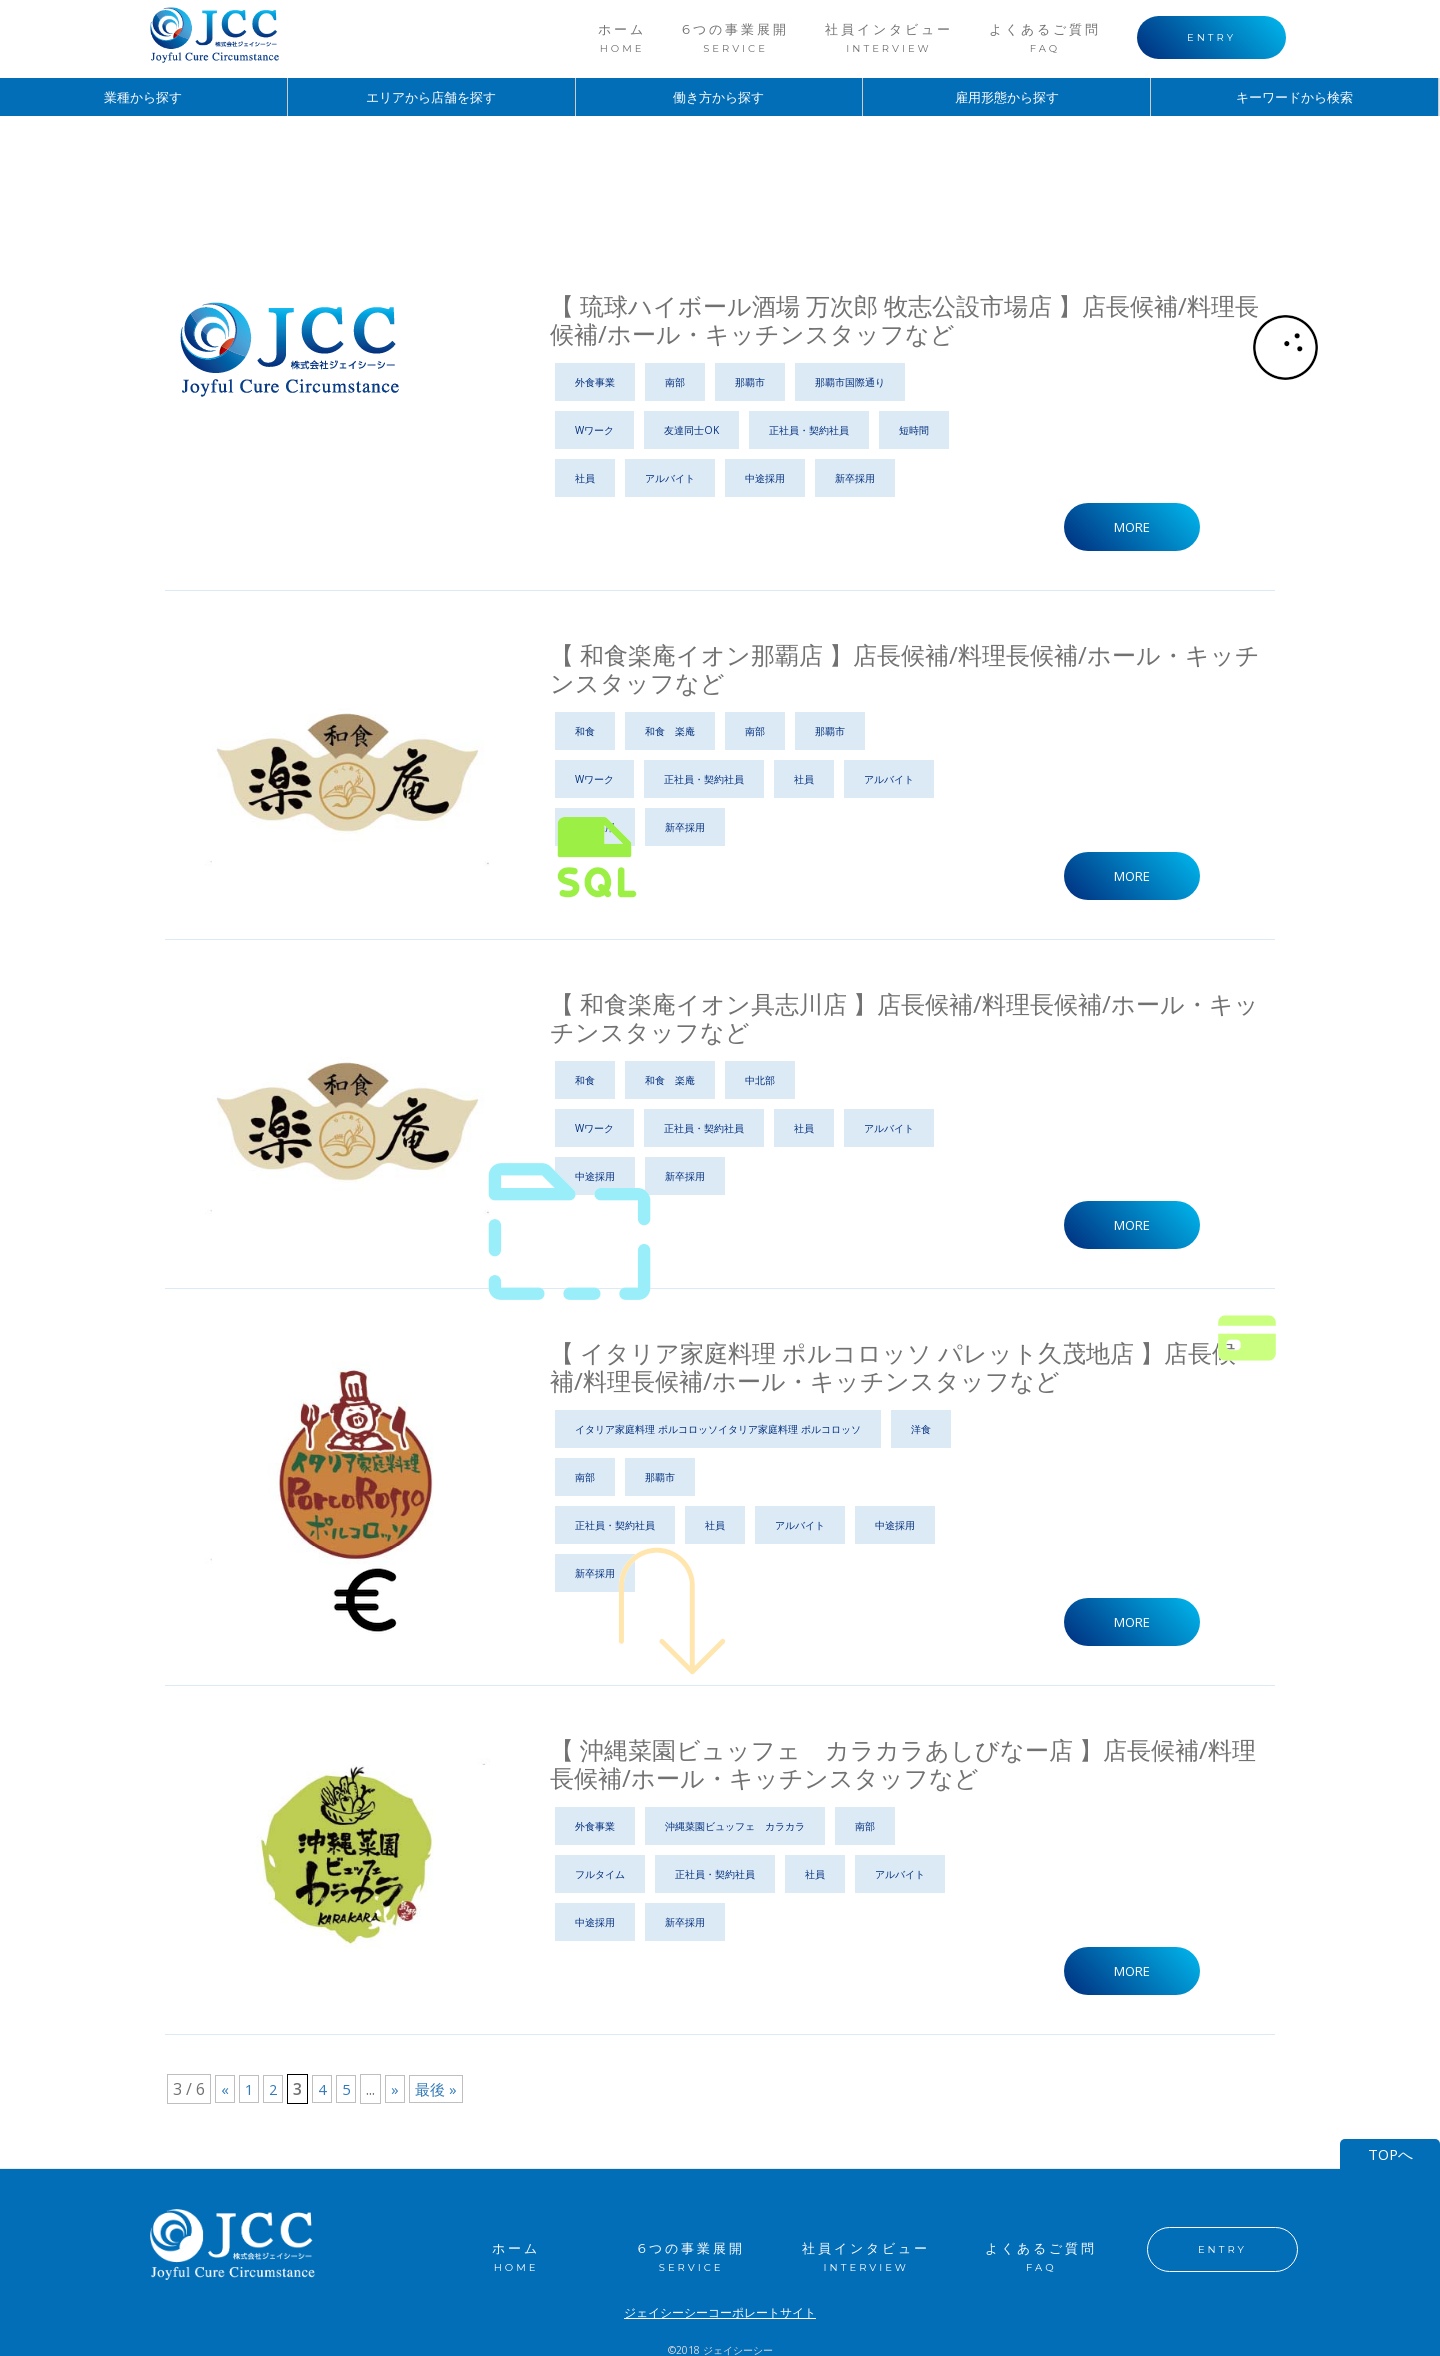  I want to click on create a new folder, so click(569, 1231).